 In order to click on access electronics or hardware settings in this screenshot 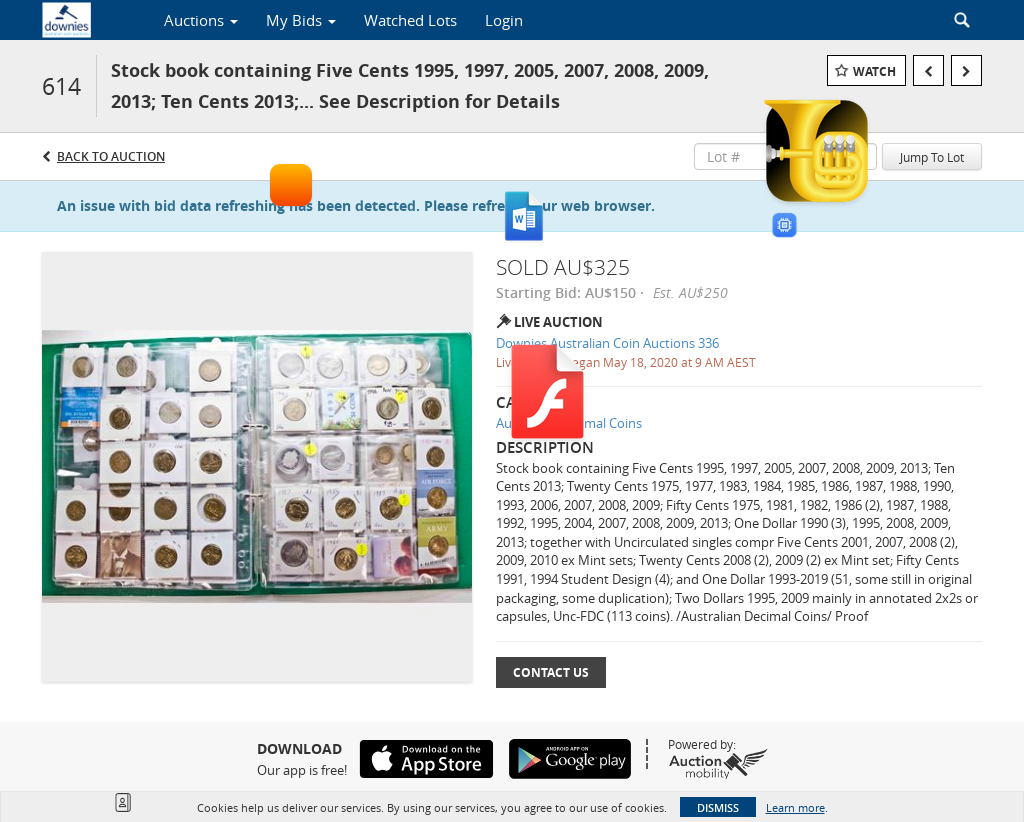, I will do `click(784, 225)`.